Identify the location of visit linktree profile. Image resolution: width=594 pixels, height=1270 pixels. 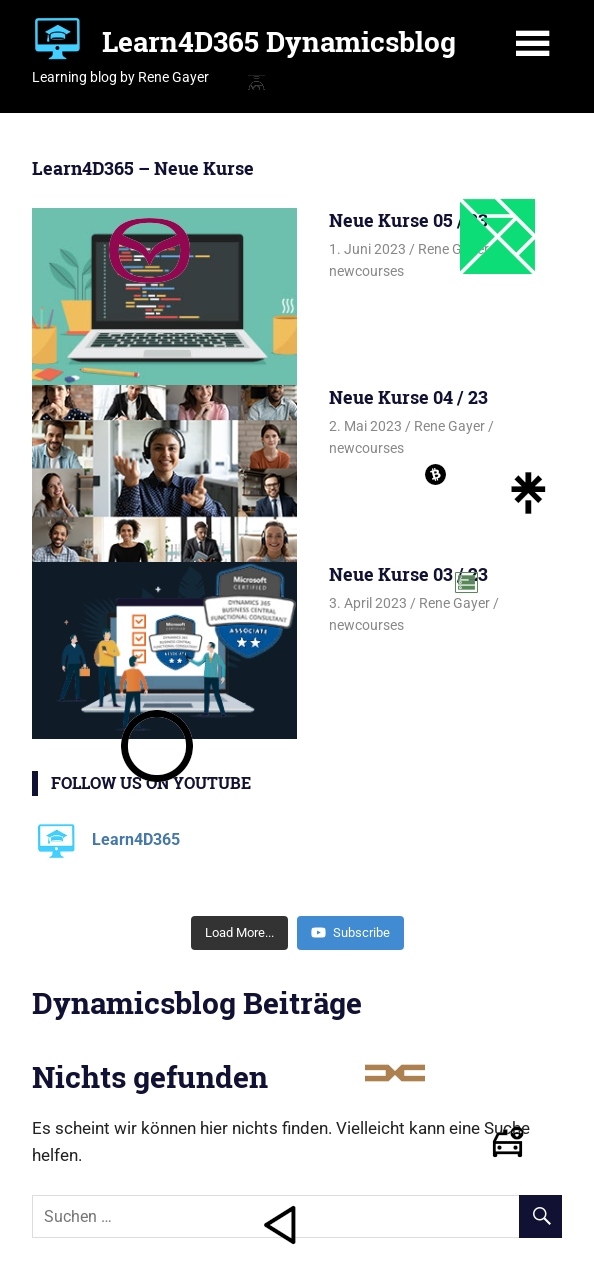
(527, 493).